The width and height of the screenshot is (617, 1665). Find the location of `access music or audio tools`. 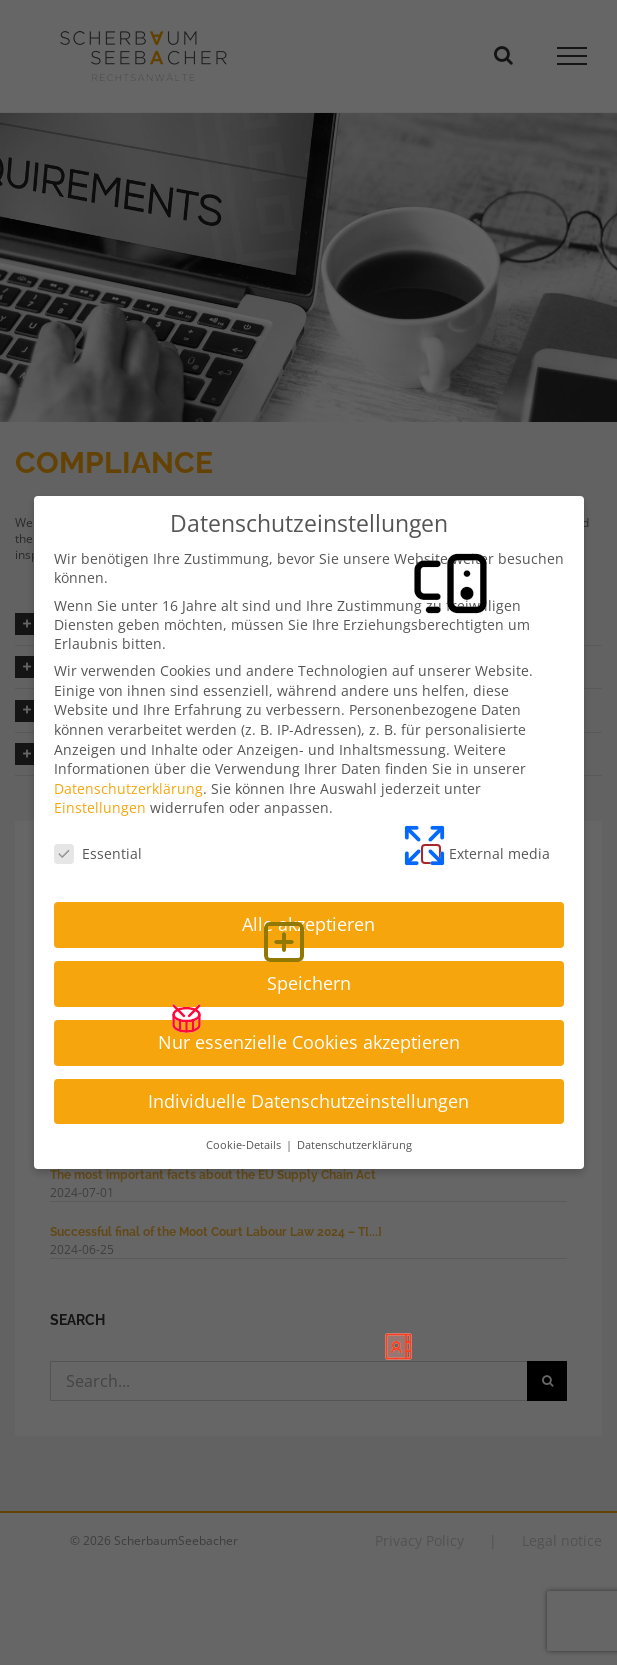

access music or audio tools is located at coordinates (186, 1018).